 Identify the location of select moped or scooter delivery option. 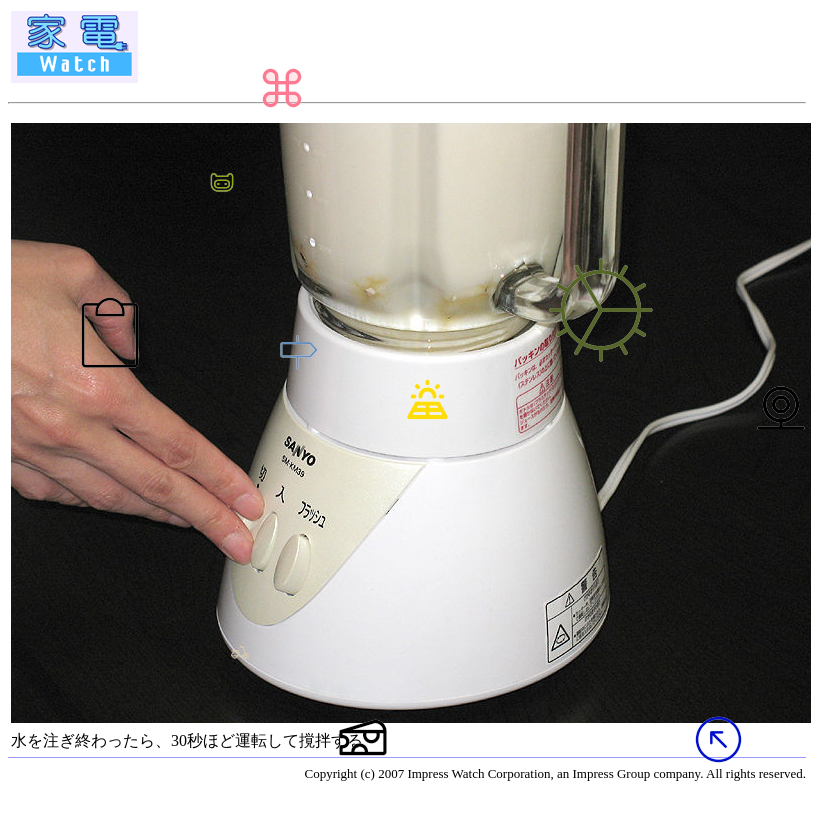
(240, 653).